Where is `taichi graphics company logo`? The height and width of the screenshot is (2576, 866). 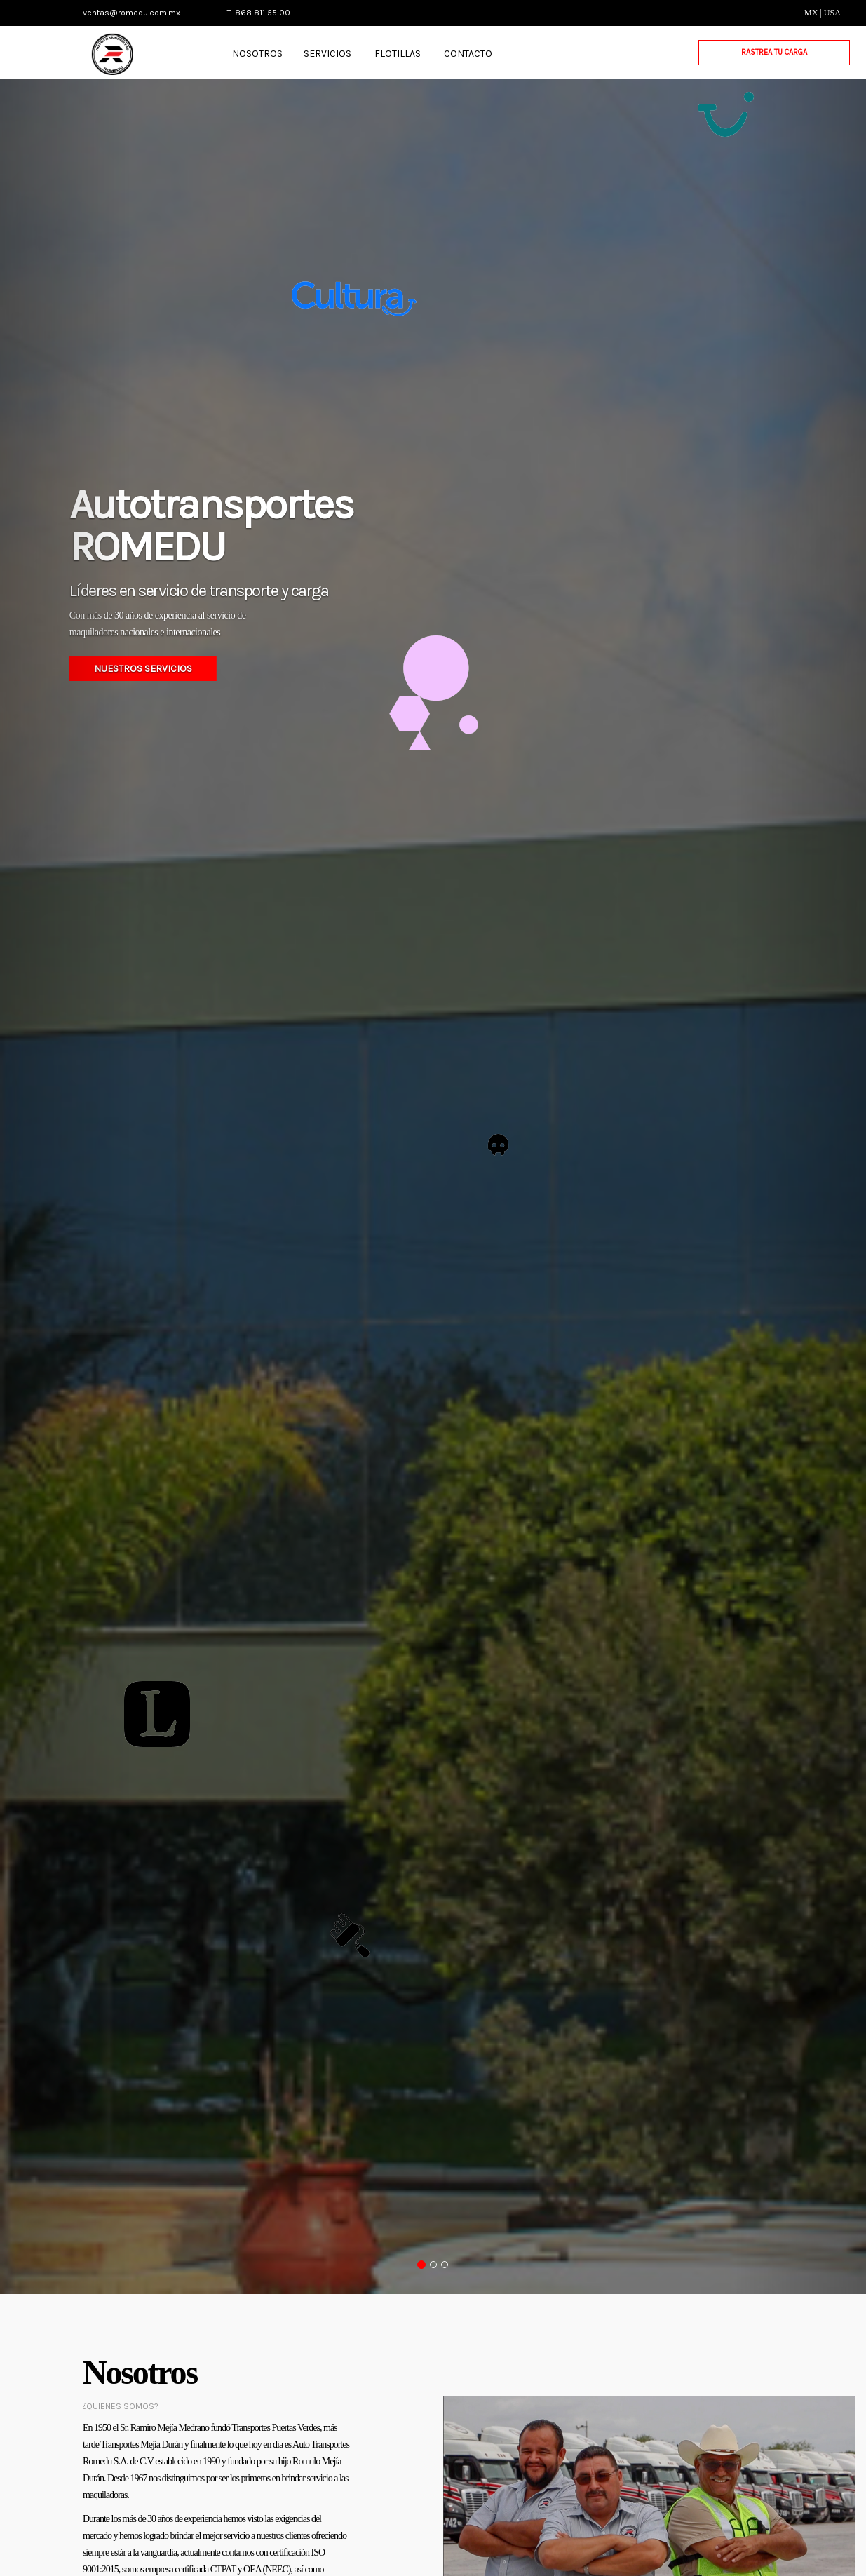
taichi graphics company logo is located at coordinates (433, 692).